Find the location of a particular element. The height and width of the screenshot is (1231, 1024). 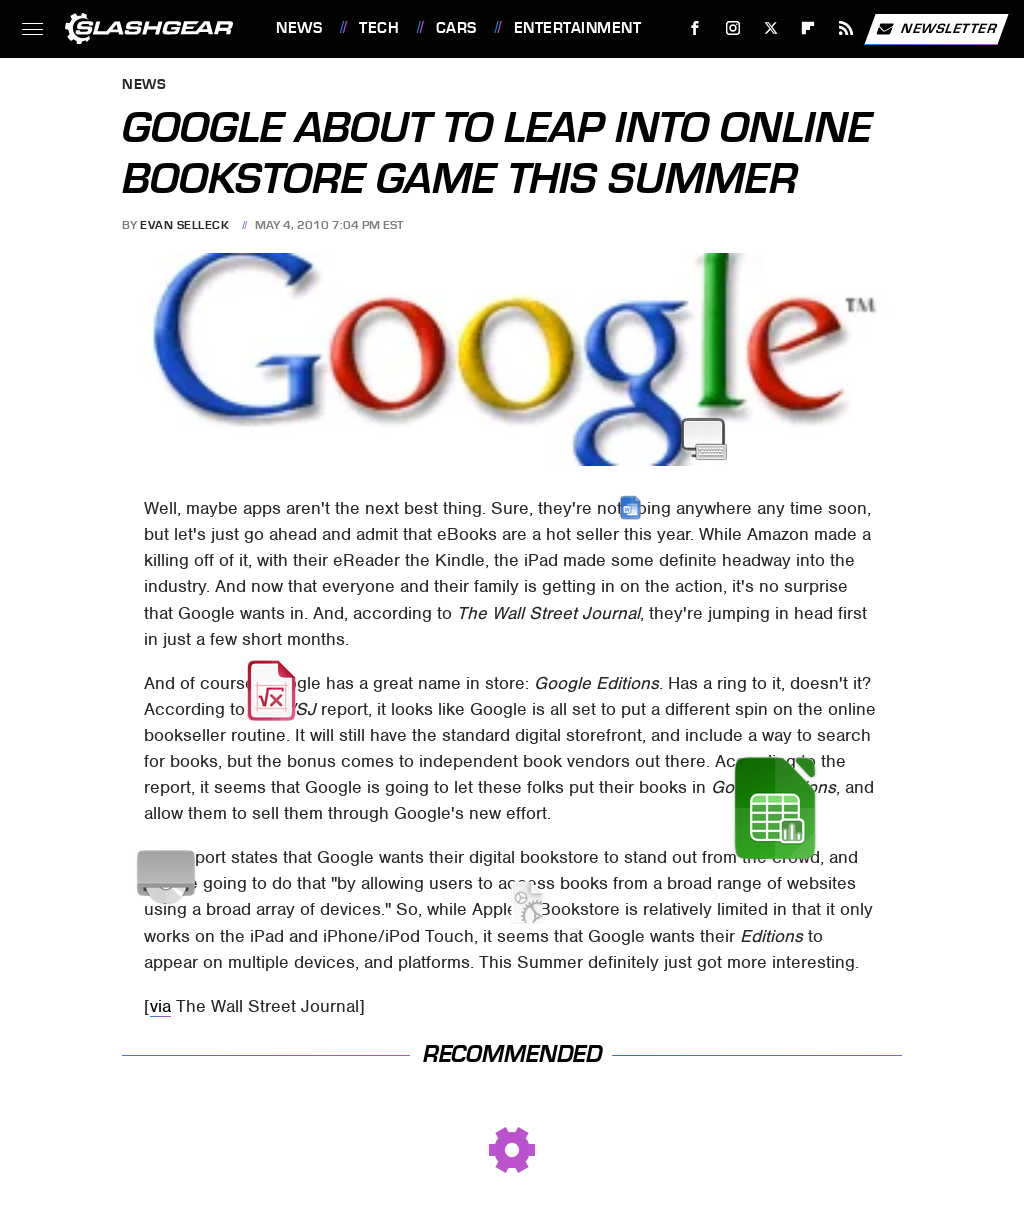

a Microsoft Word document file is located at coordinates (630, 507).